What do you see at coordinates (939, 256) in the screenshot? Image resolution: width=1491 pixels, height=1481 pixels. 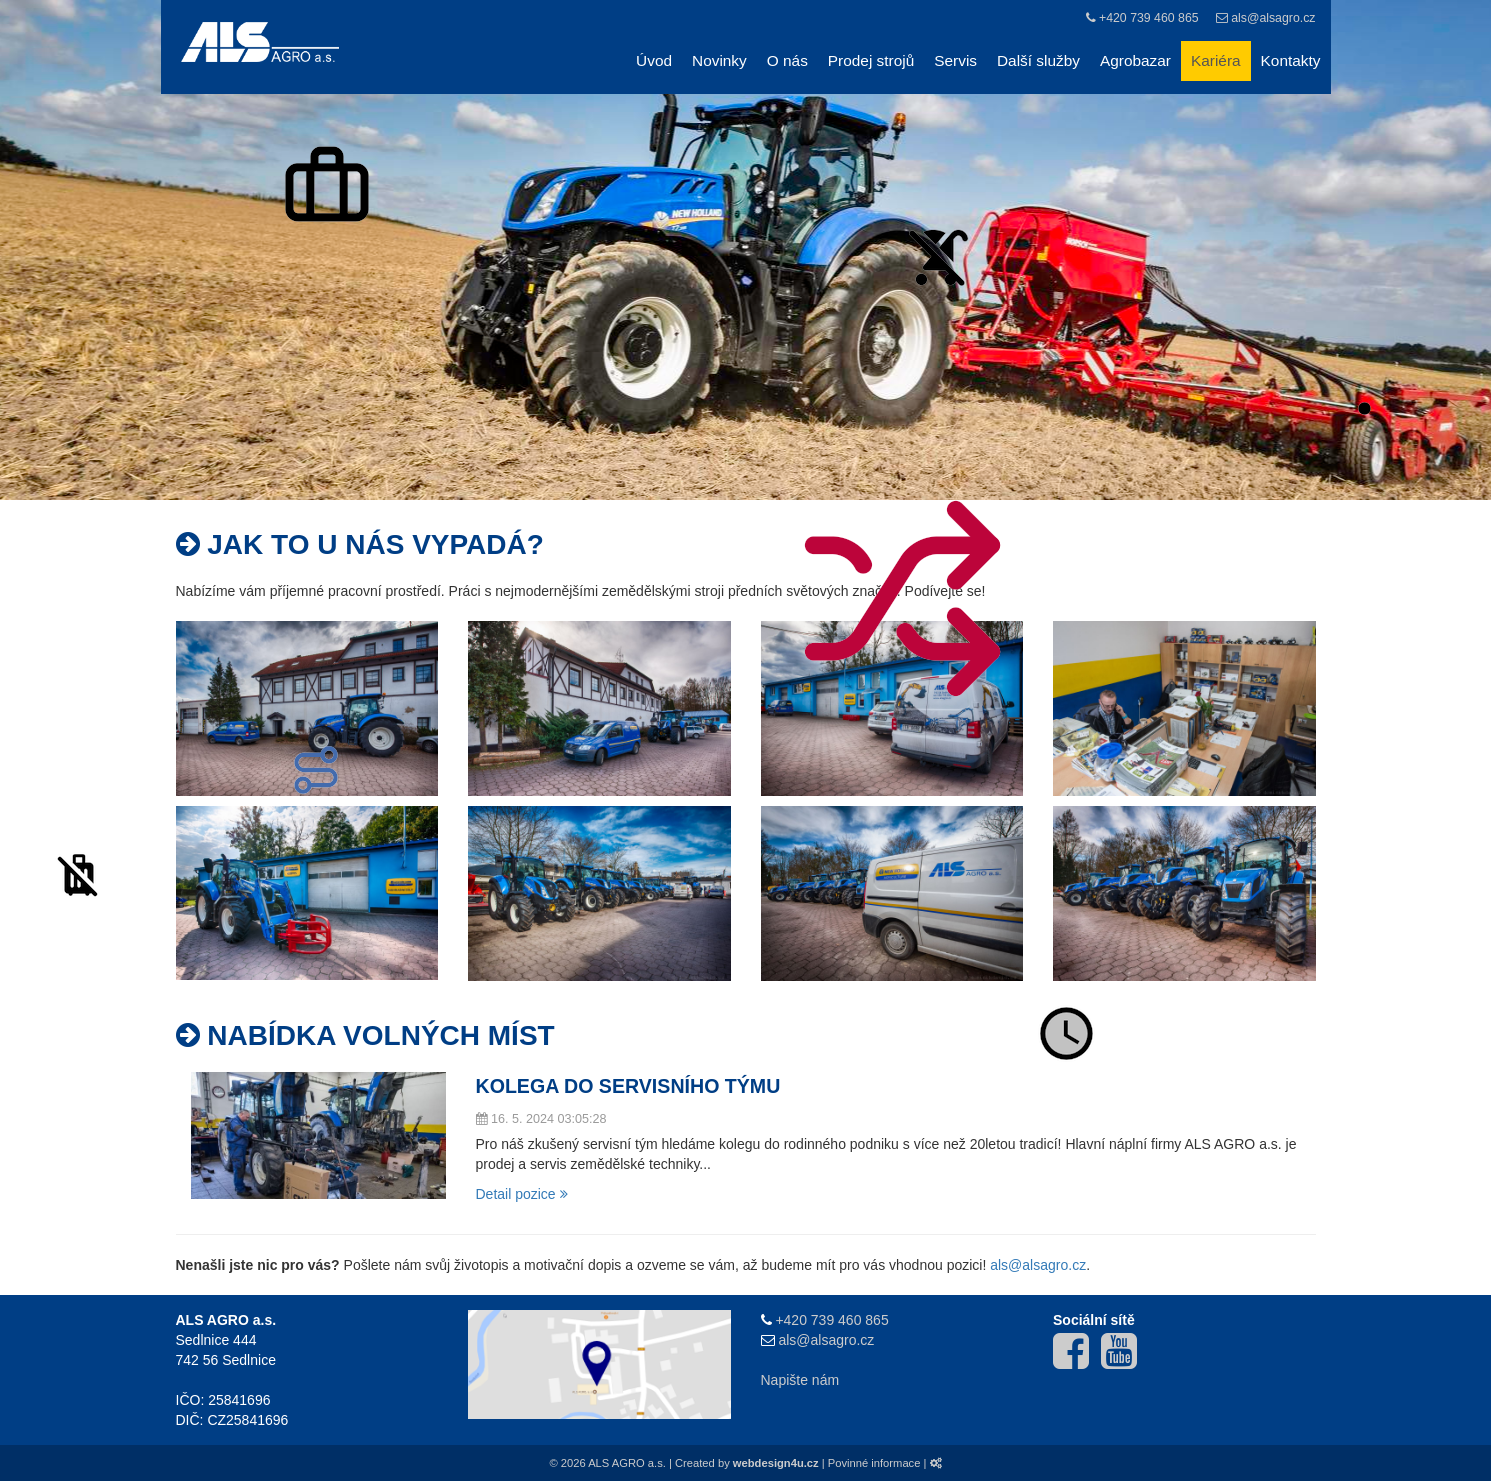 I see `indicates strollers are not permitted in this area` at bounding box center [939, 256].